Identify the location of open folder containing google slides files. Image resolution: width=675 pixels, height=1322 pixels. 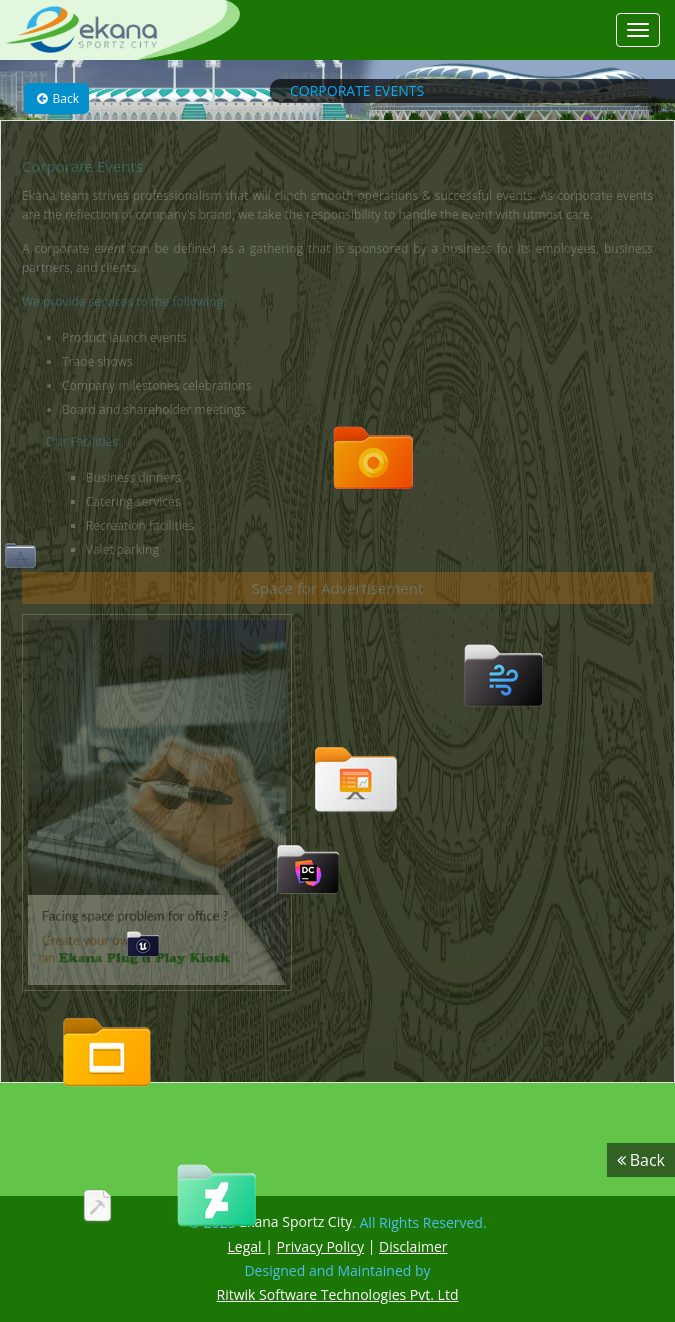
(106, 1054).